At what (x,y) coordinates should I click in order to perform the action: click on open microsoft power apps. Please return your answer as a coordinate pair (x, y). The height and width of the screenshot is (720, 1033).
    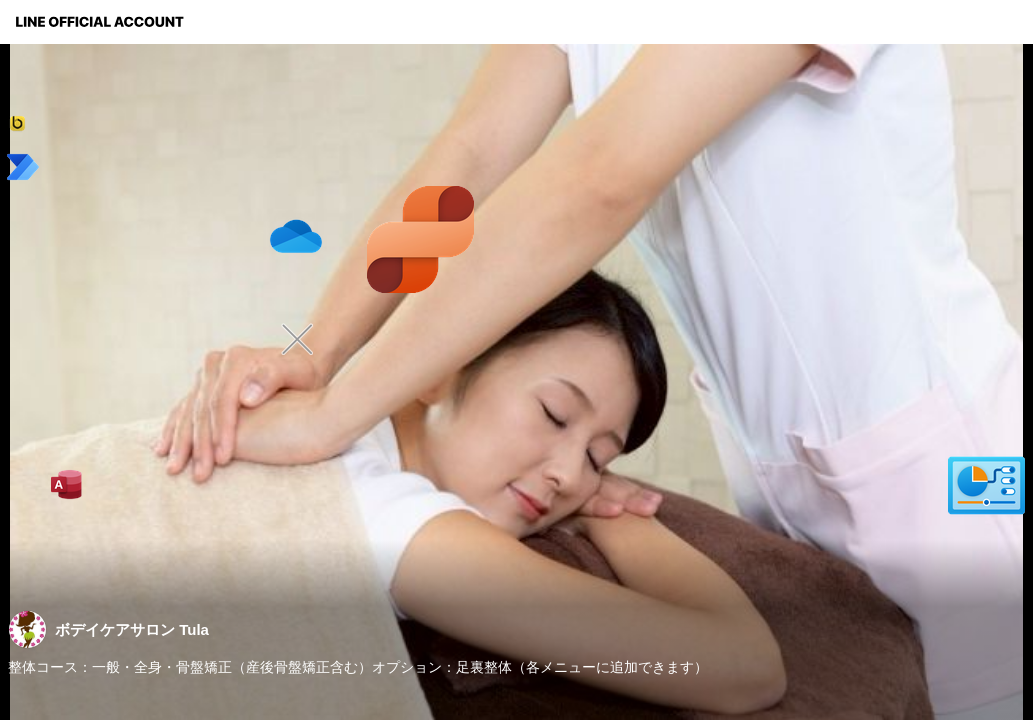
    Looking at the image, I should click on (420, 239).